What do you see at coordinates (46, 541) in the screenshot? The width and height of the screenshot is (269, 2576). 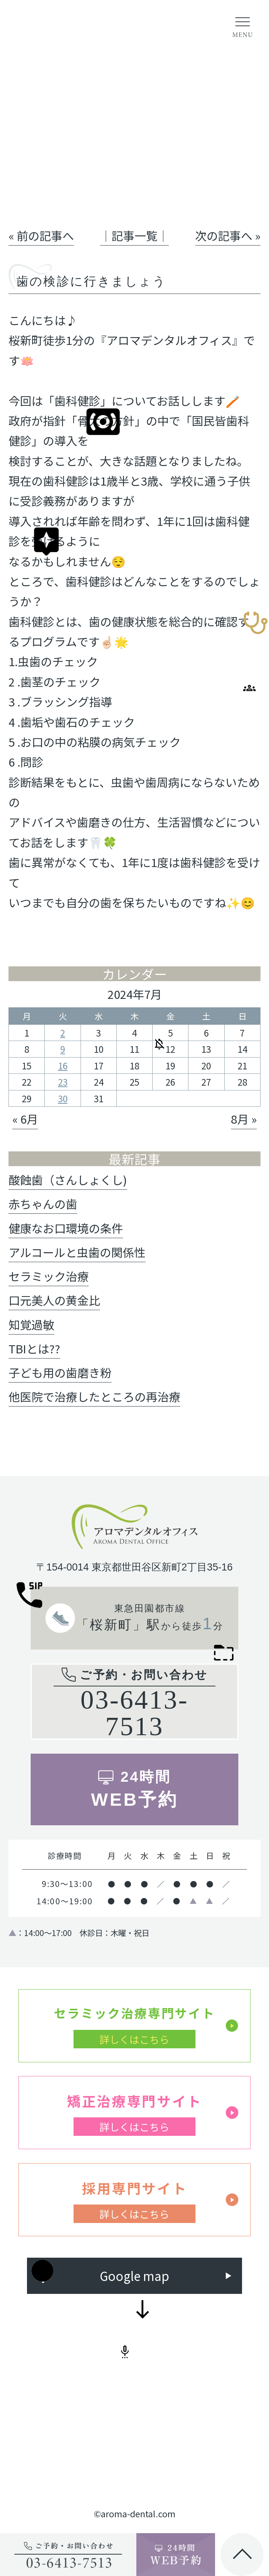 I see `access AI assistant or smart suggestions` at bounding box center [46, 541].